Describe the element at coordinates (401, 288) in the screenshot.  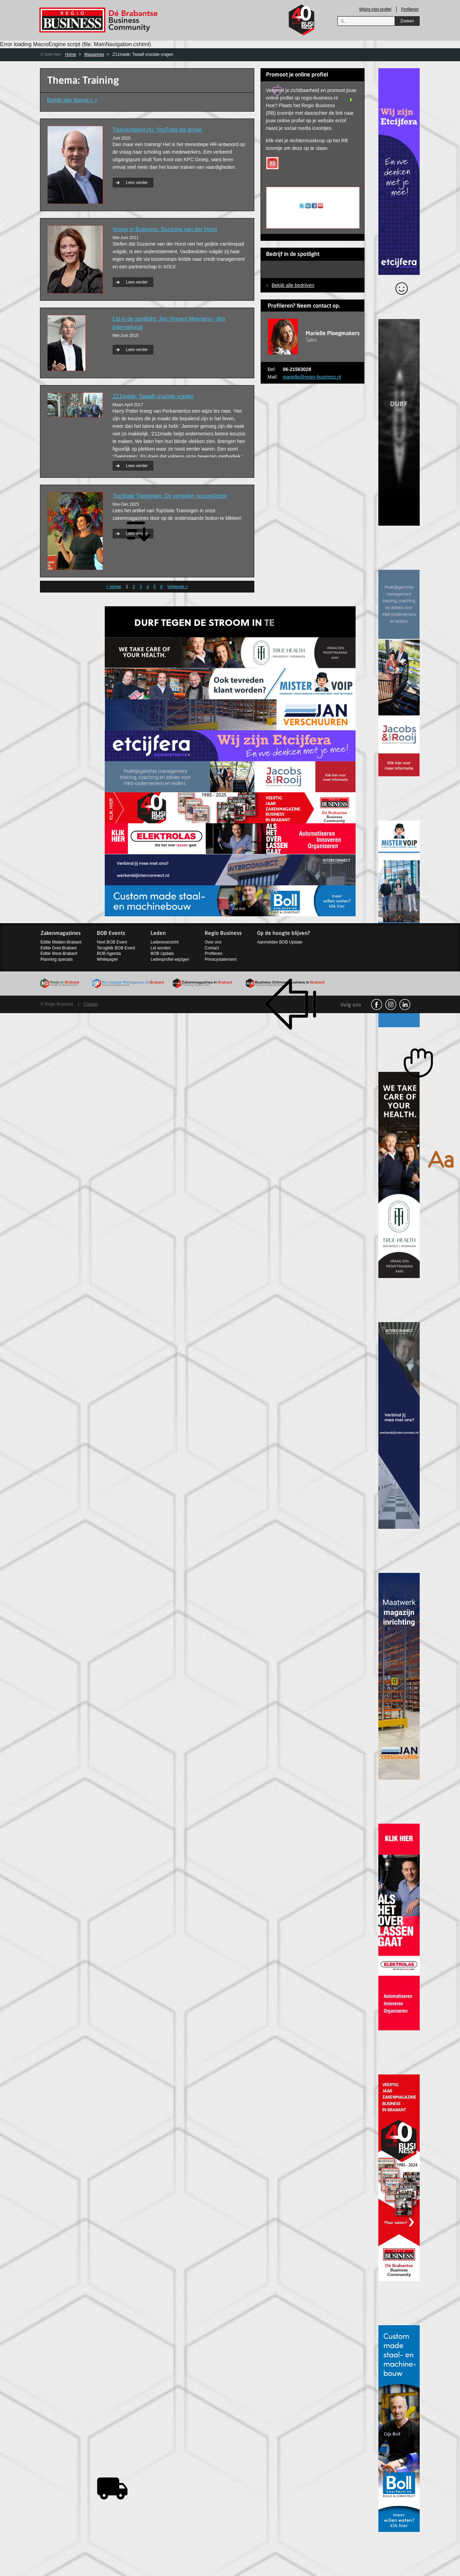
I see `add an emoji or reaction` at that location.